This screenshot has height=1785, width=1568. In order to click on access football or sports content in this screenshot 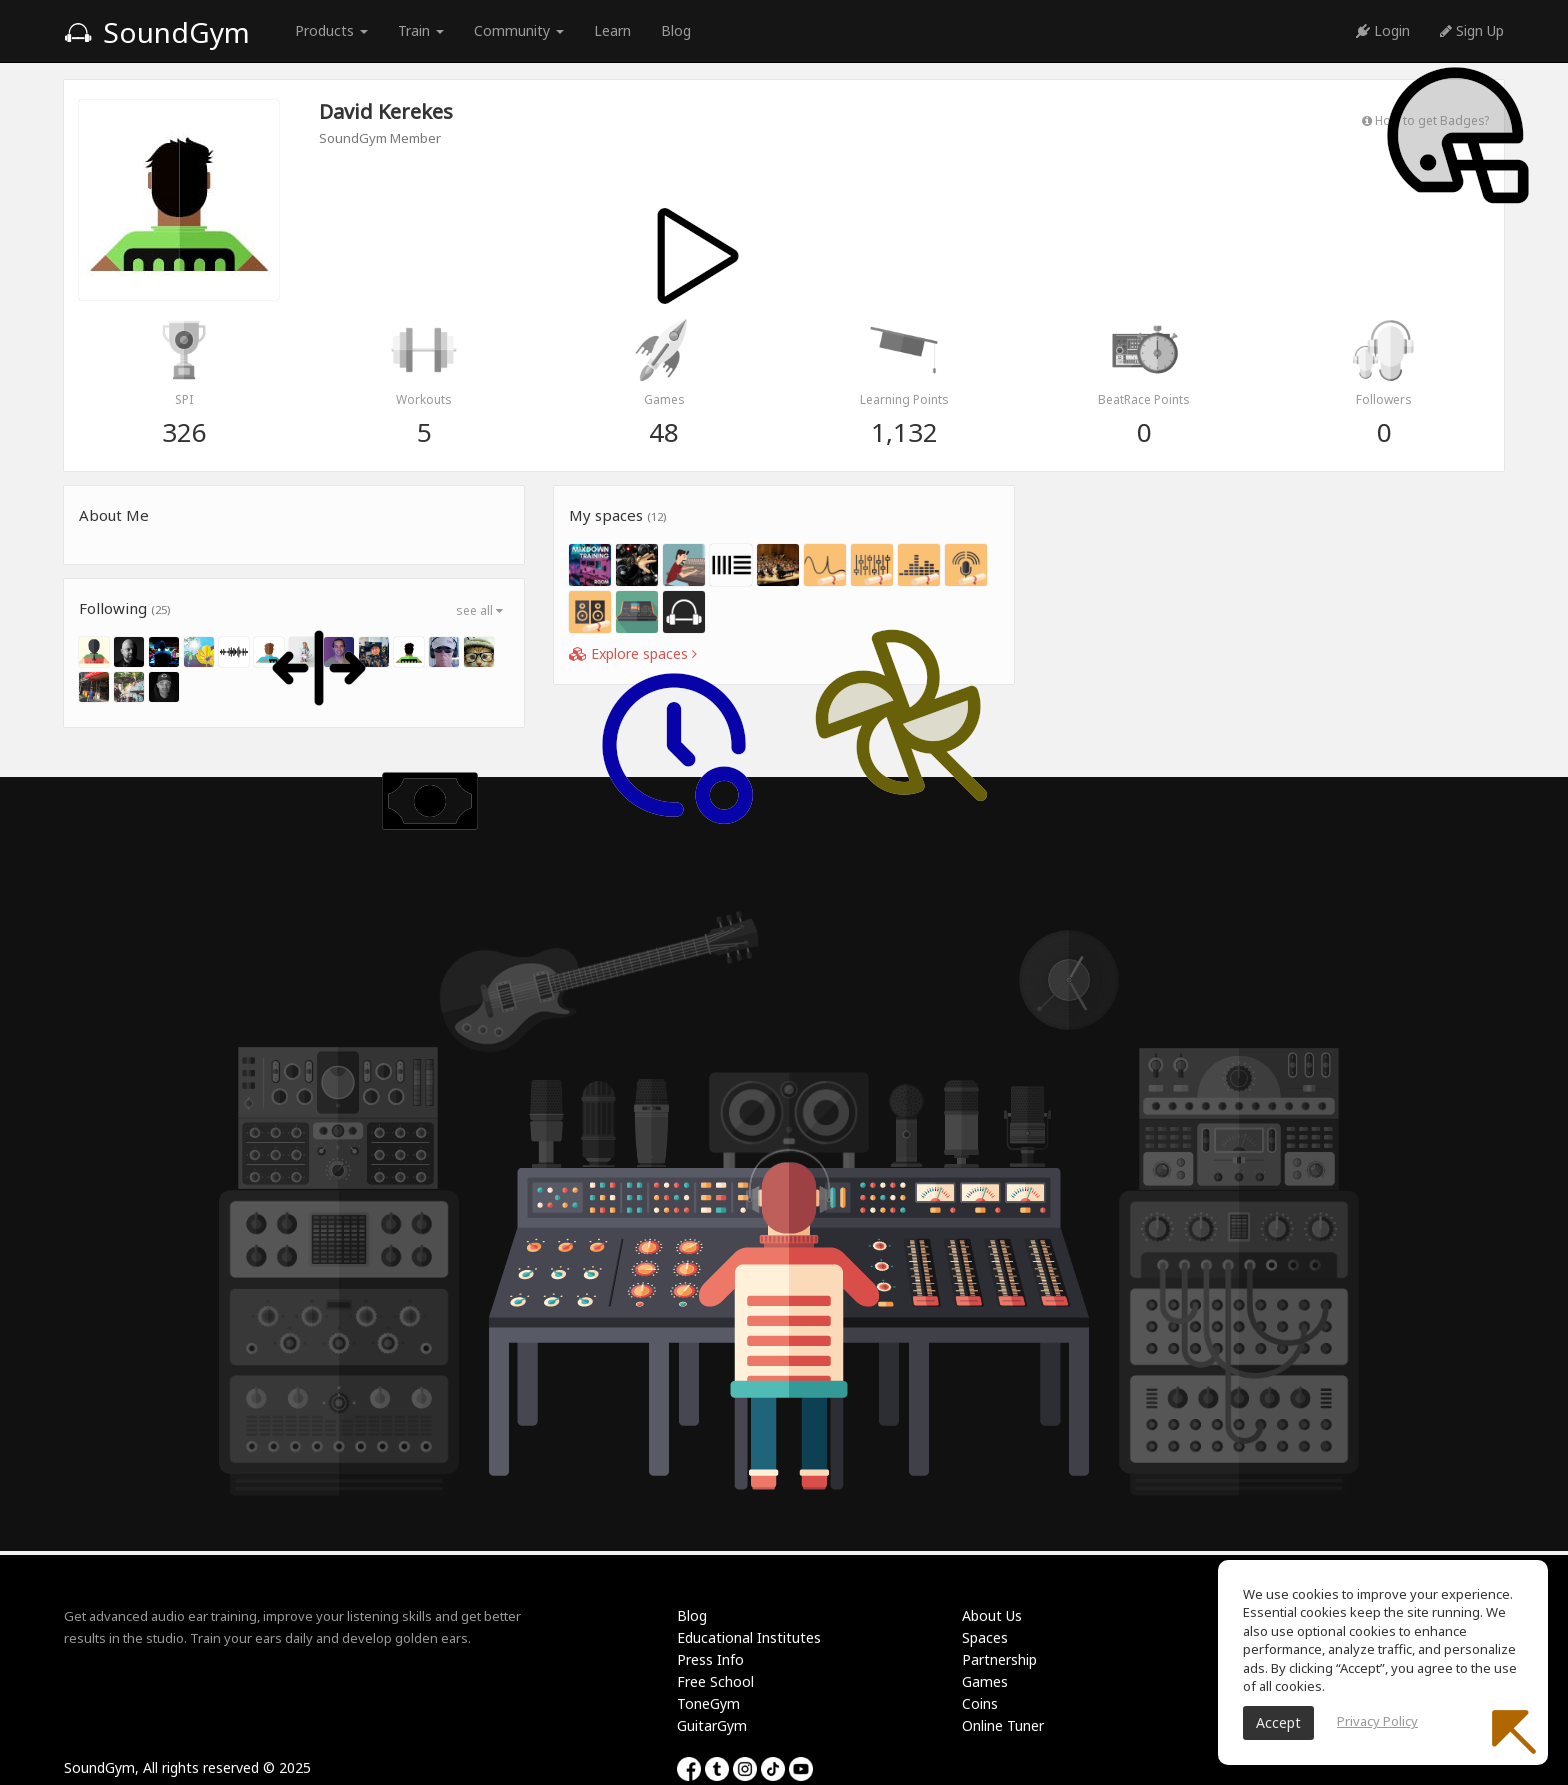, I will do `click(1458, 138)`.